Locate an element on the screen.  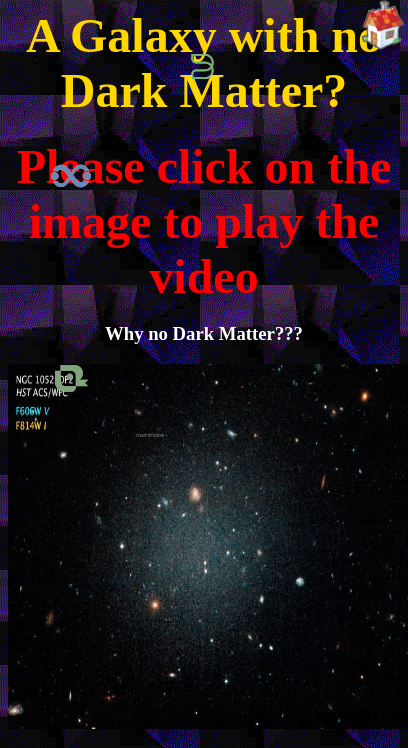
teal app logo is located at coordinates (71, 378).